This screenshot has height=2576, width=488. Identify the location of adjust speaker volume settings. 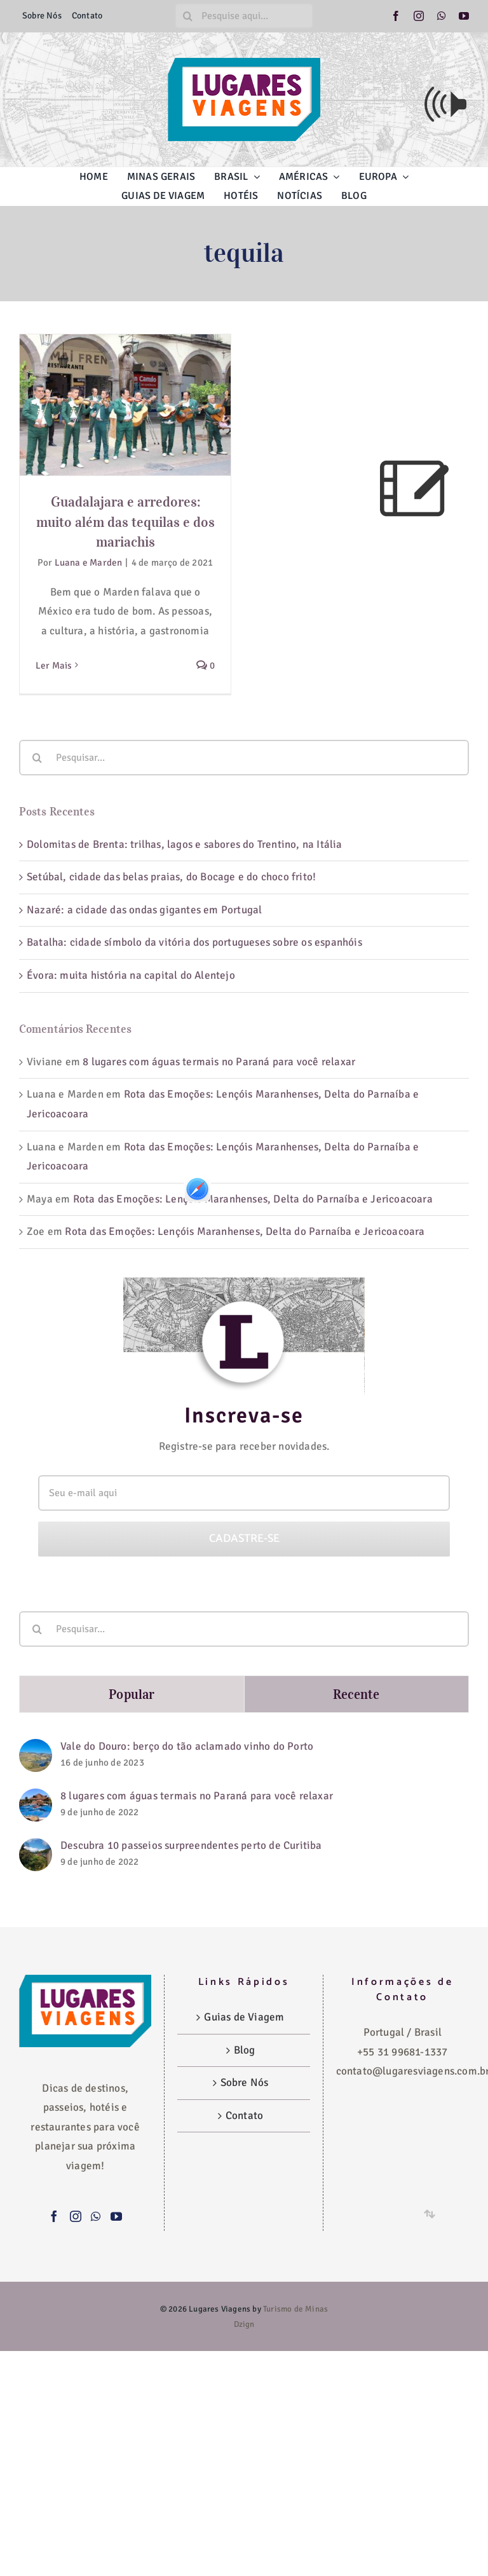
(445, 104).